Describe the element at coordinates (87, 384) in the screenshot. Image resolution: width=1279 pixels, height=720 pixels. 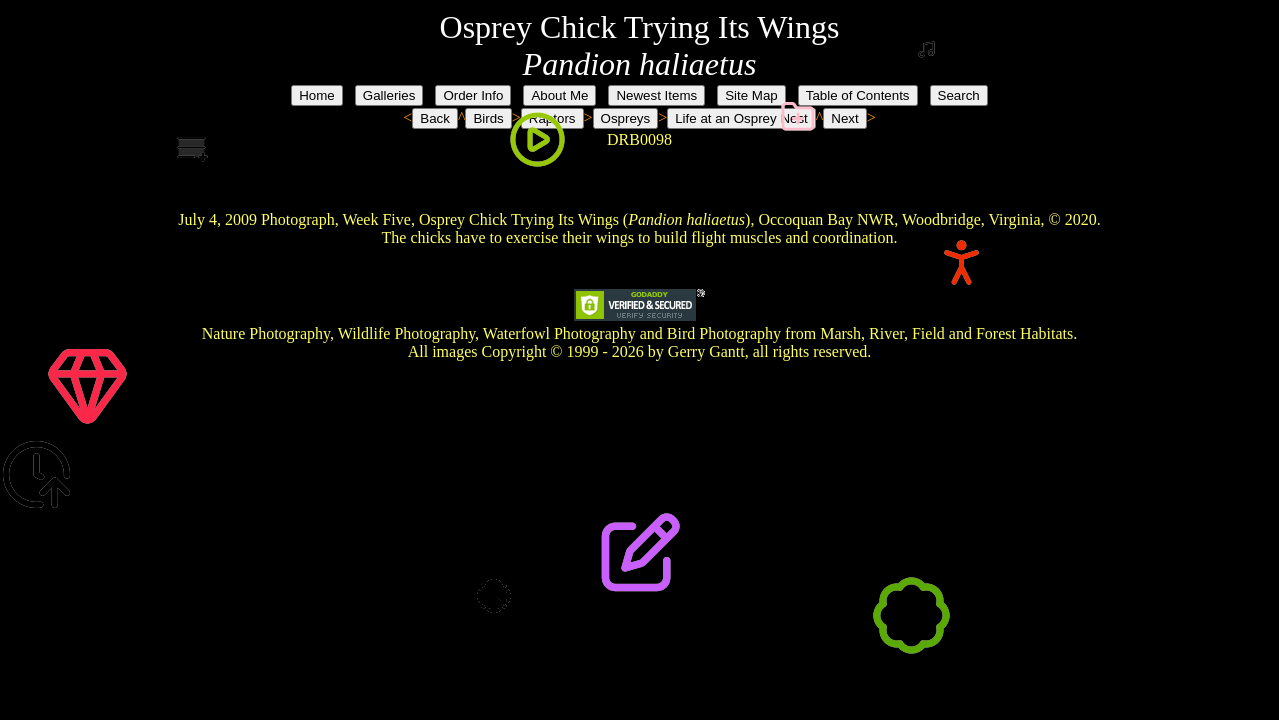
I see `indicates premium or pro membership status` at that location.